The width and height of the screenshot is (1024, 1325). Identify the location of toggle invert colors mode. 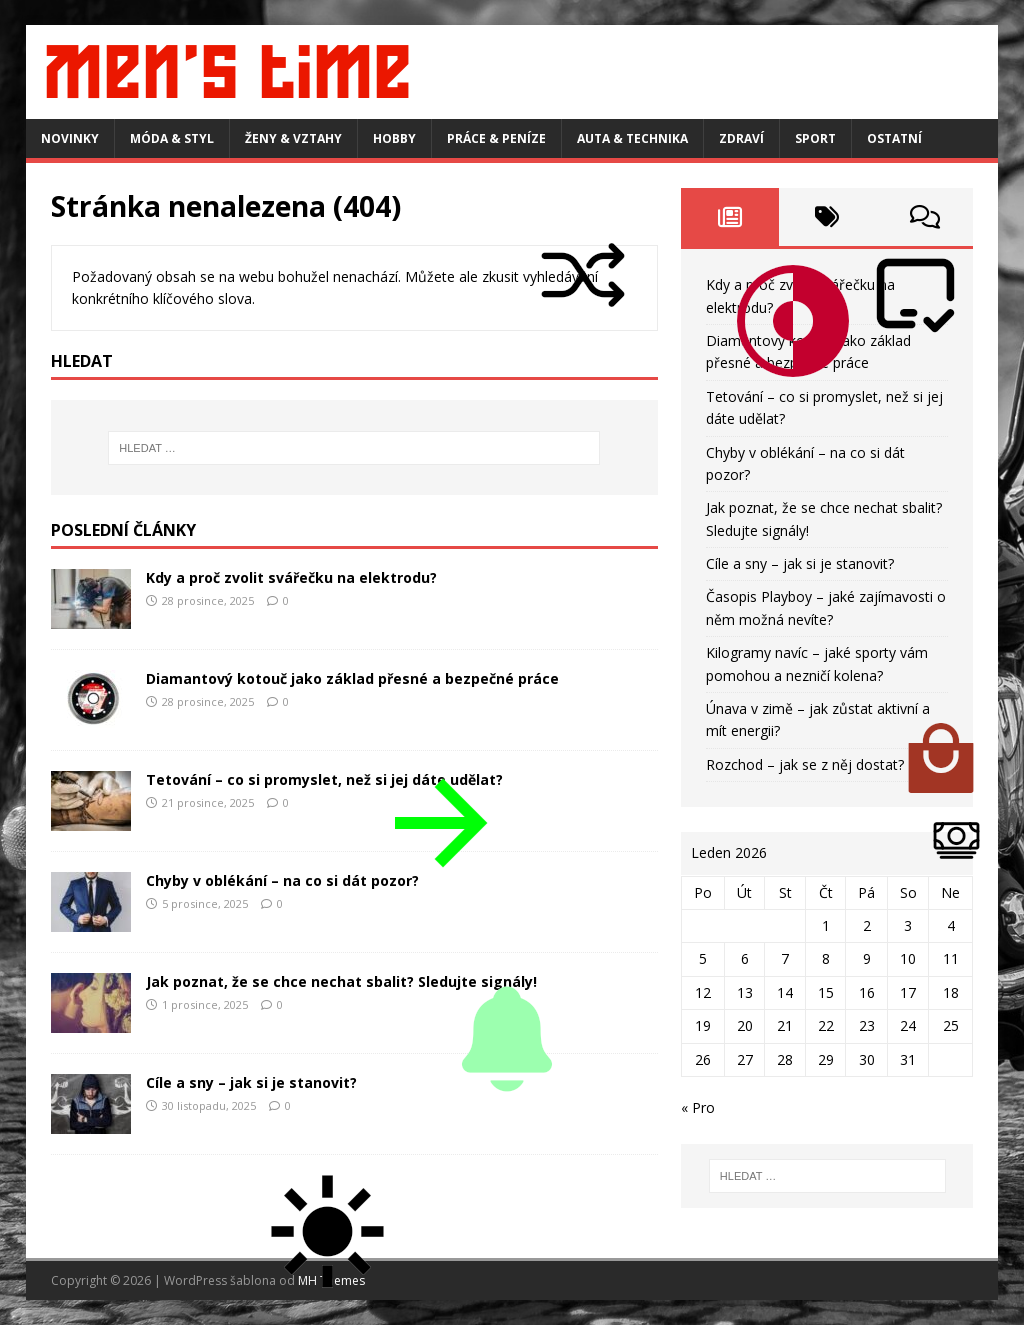
(793, 321).